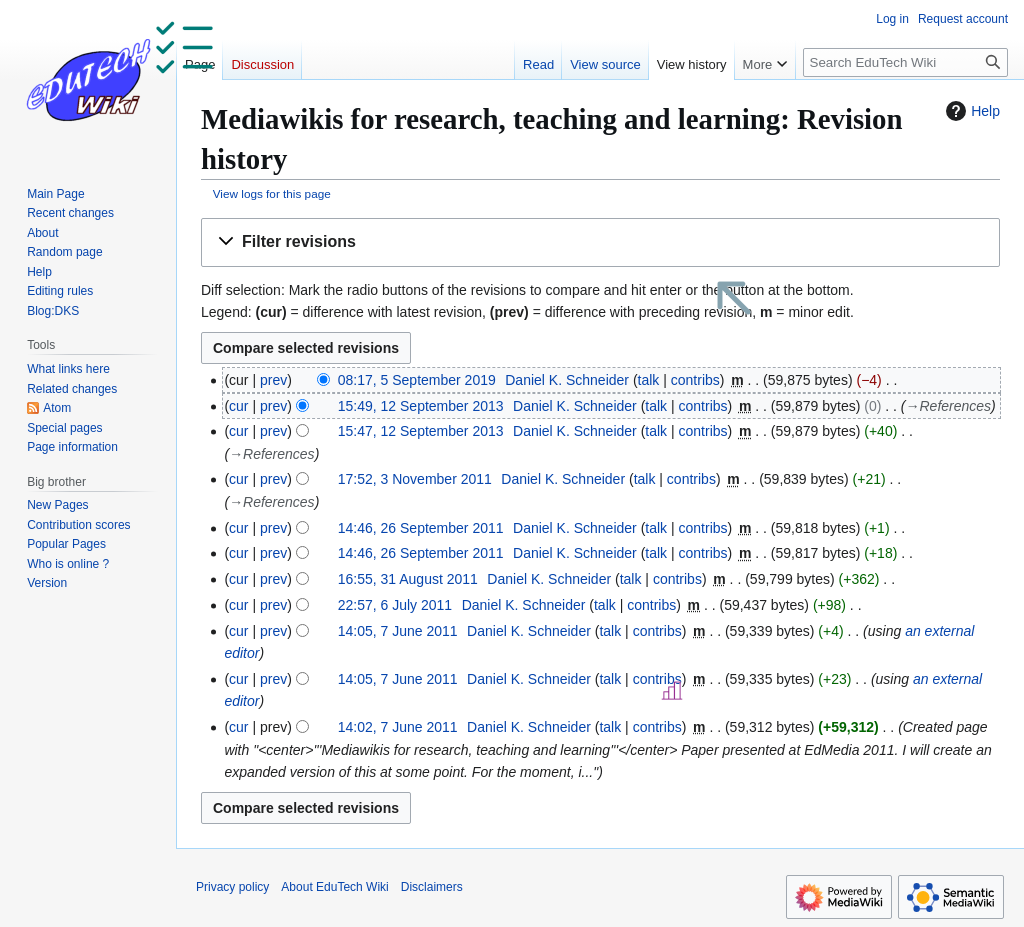  Describe the element at coordinates (672, 691) in the screenshot. I see `view analytics or statistics` at that location.